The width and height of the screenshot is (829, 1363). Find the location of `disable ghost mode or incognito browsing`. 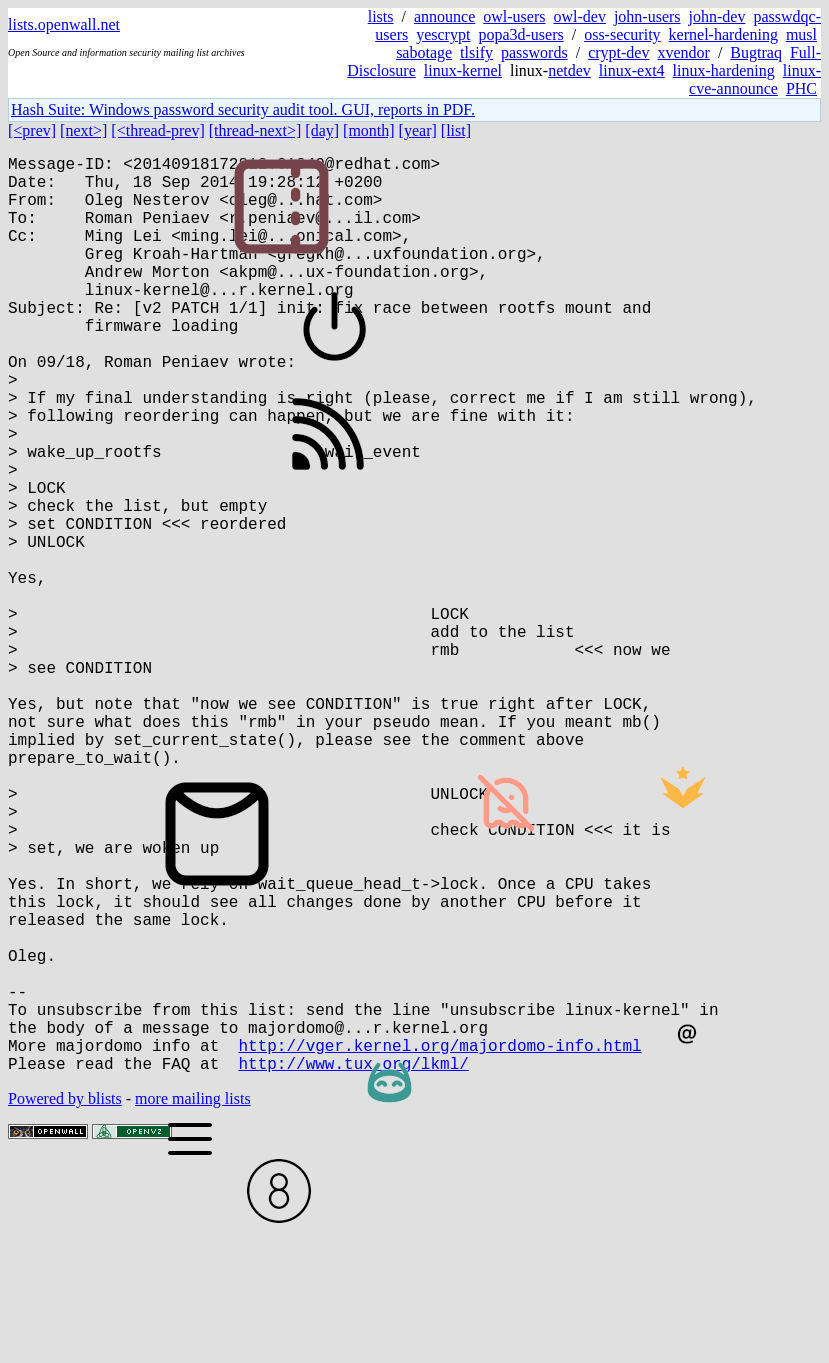

disable ghost mode or incognito browsing is located at coordinates (506, 803).